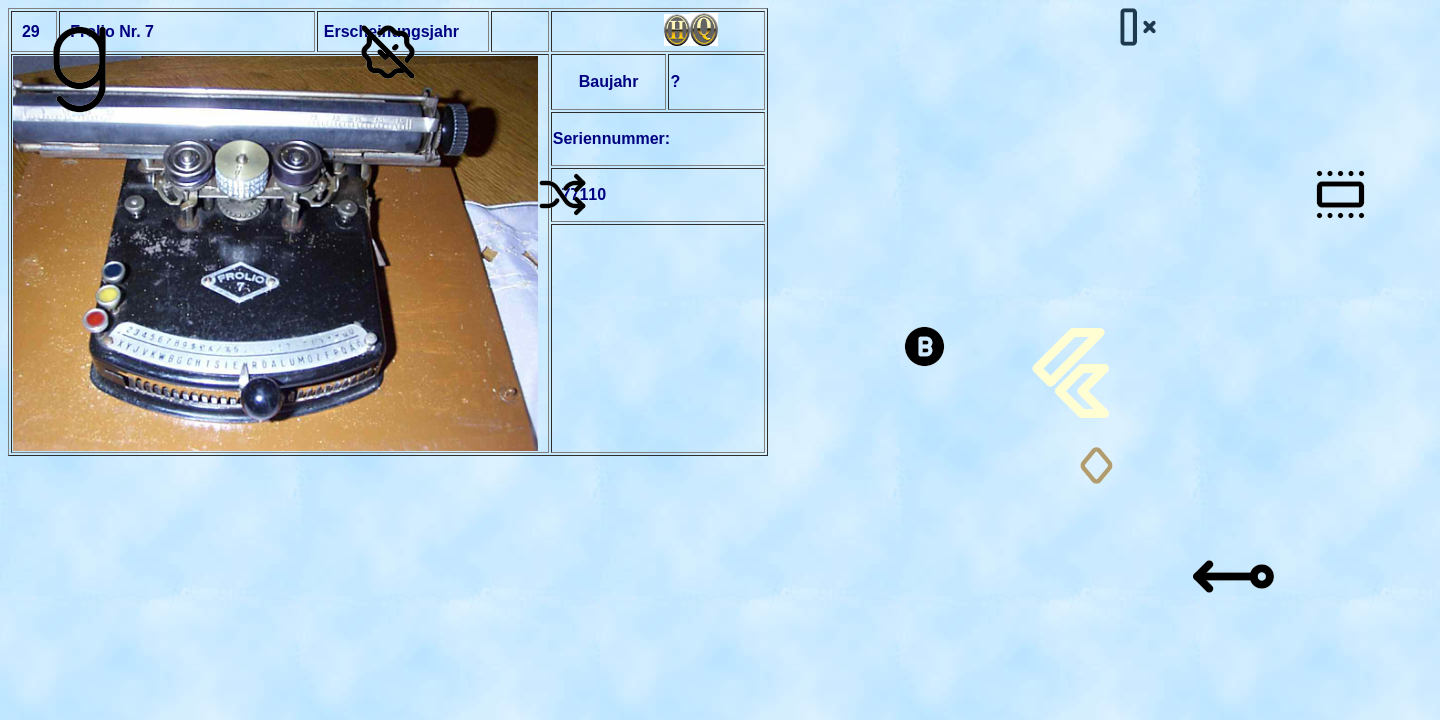 The width and height of the screenshot is (1440, 720). Describe the element at coordinates (1137, 27) in the screenshot. I see `remove a column from a table or layout` at that location.